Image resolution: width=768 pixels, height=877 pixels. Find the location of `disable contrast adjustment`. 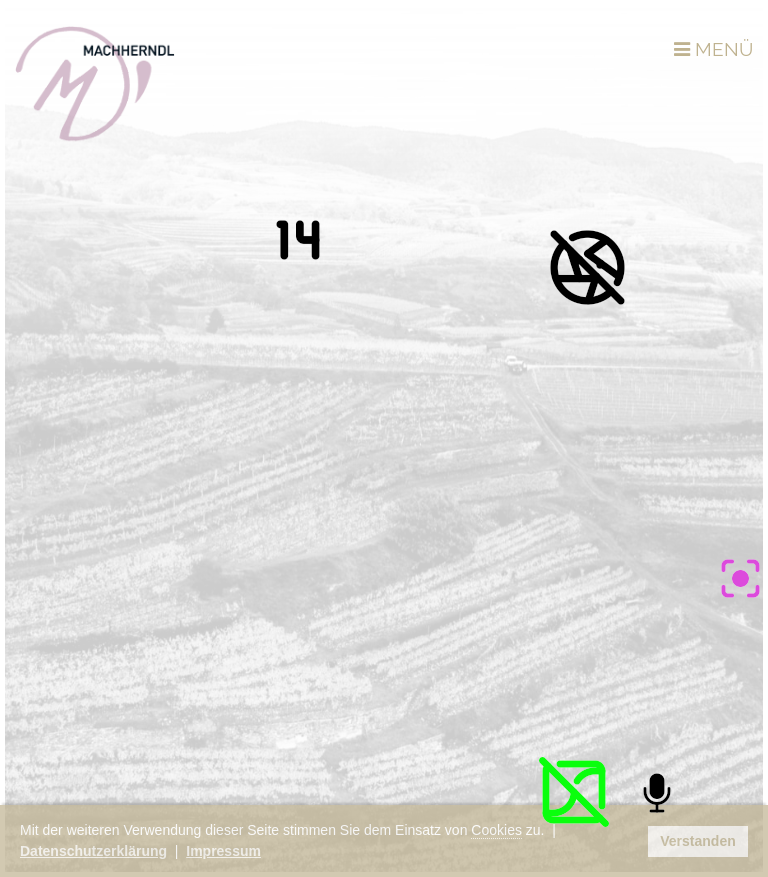

disable contrast adjustment is located at coordinates (574, 792).